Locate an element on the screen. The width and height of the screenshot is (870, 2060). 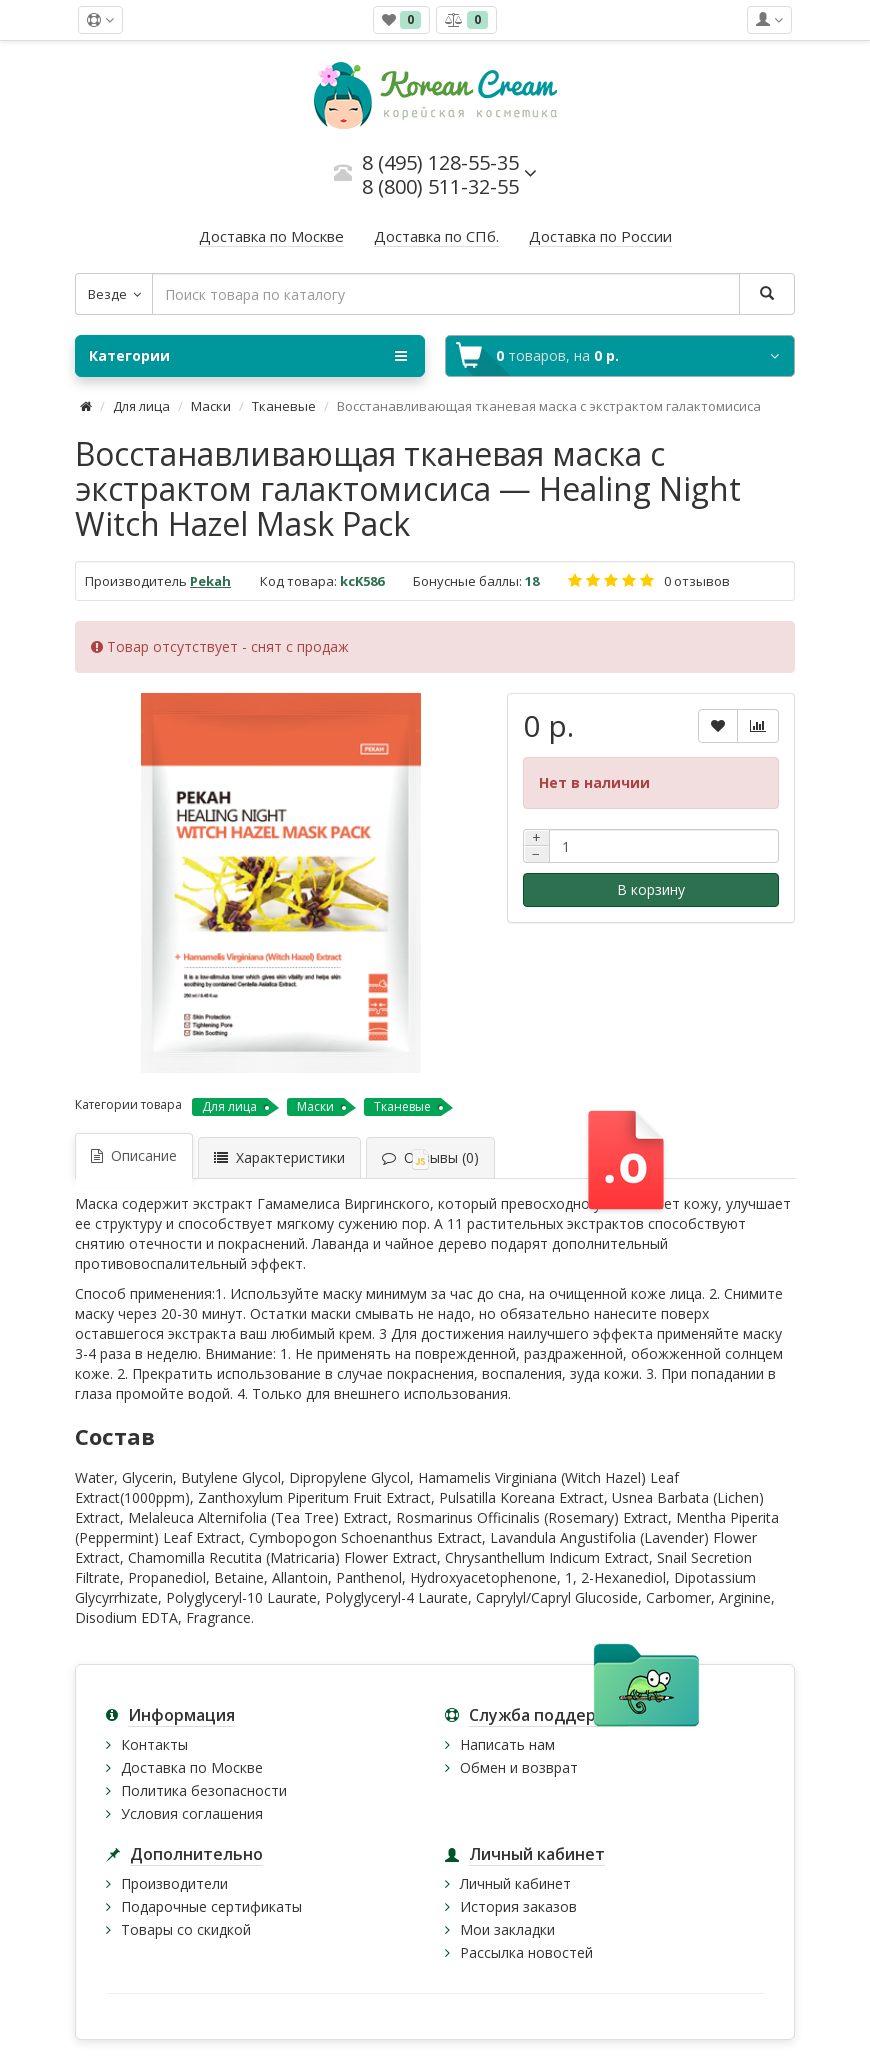
object file type indicator is located at coordinates (626, 1162).